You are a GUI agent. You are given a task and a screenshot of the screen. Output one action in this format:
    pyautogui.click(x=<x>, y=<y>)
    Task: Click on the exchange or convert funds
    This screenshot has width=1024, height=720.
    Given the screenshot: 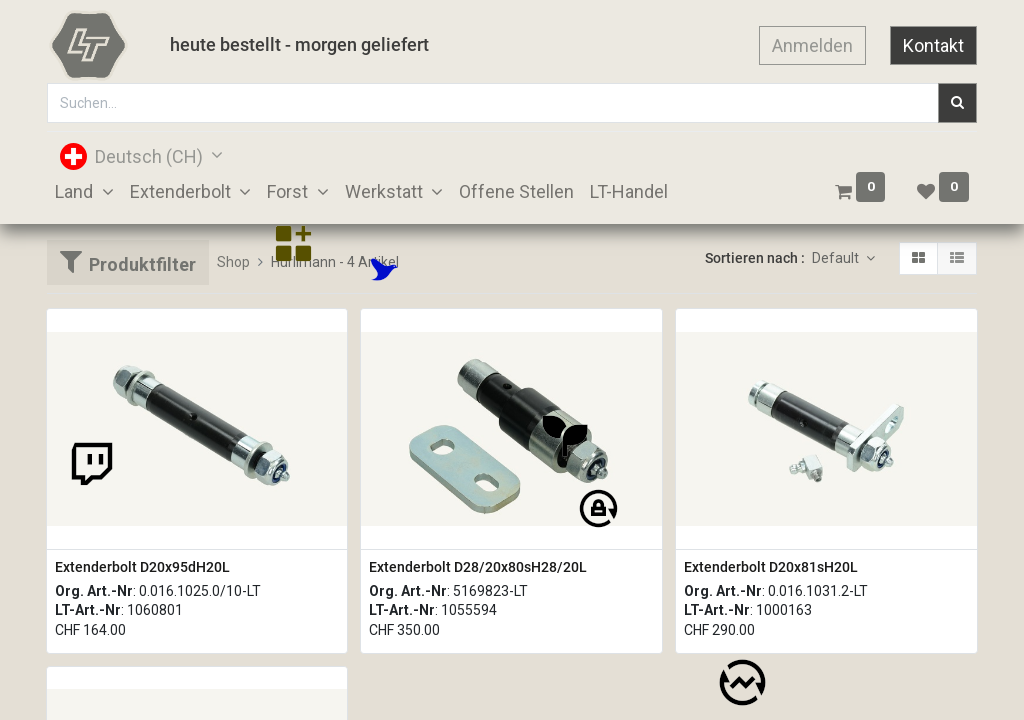 What is the action you would take?
    pyautogui.click(x=742, y=682)
    